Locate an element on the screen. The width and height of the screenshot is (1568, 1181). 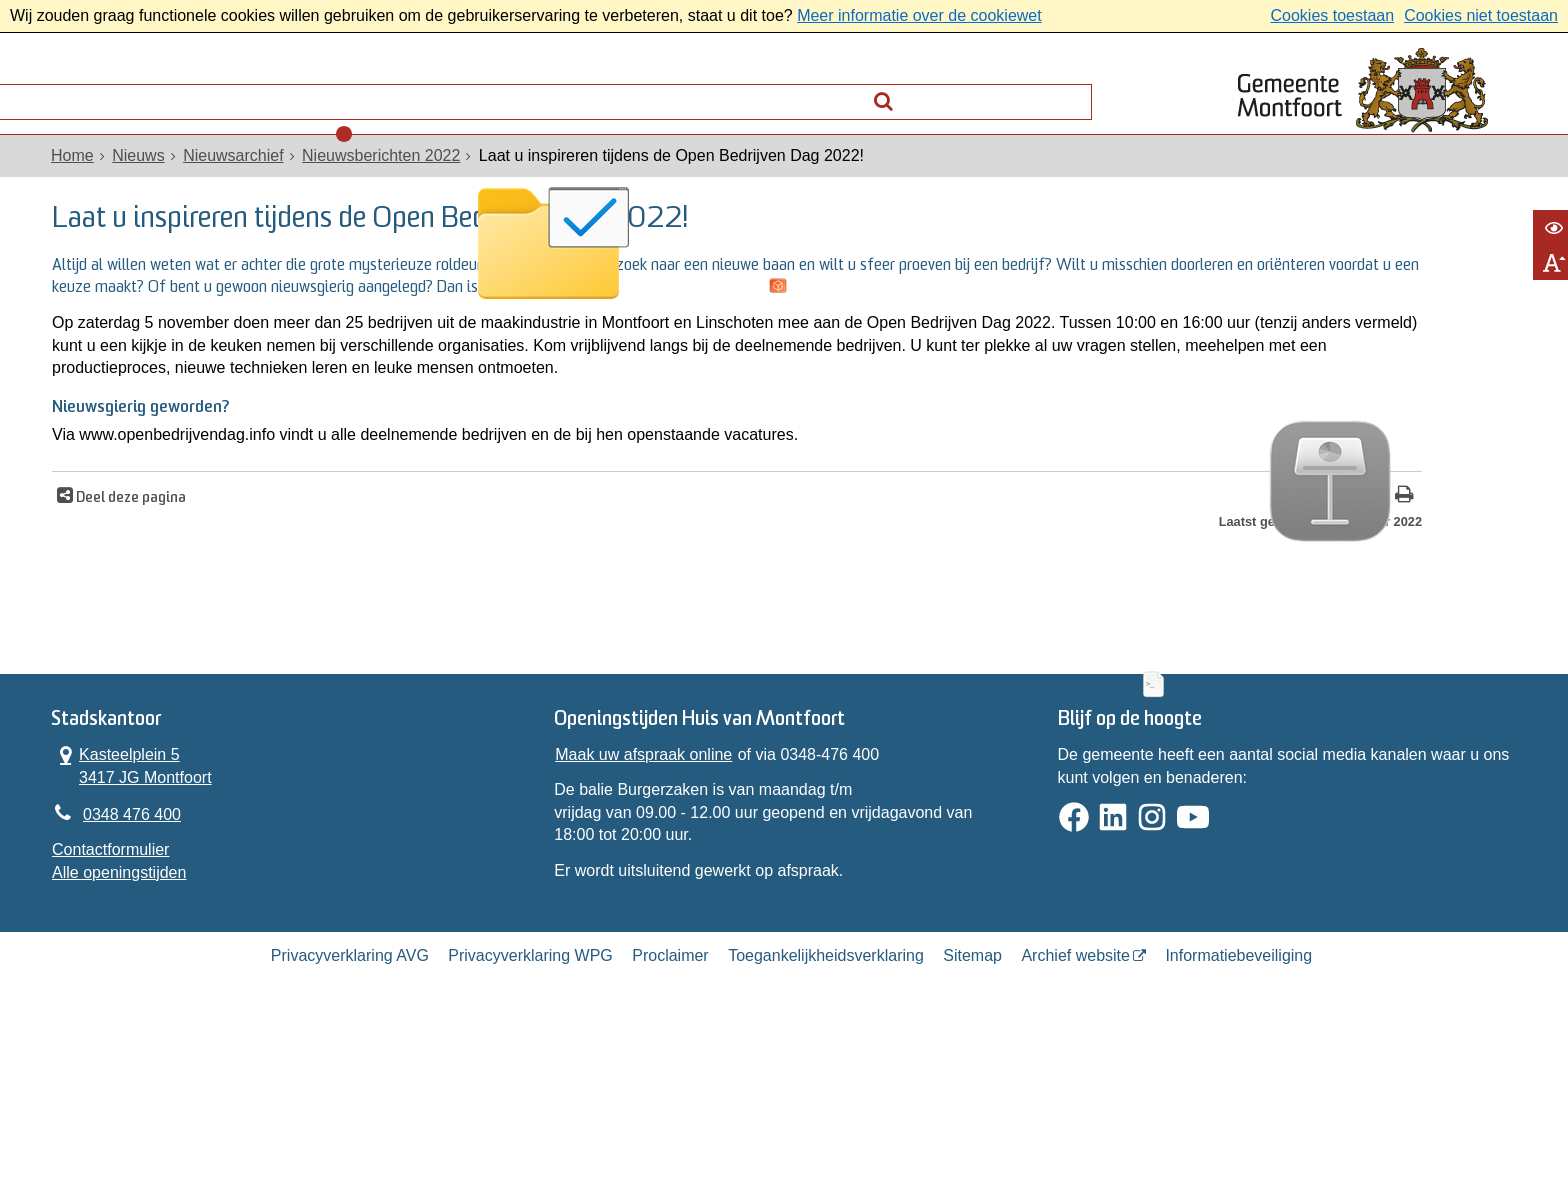
folder with verified or completed contents is located at coordinates (548, 247).